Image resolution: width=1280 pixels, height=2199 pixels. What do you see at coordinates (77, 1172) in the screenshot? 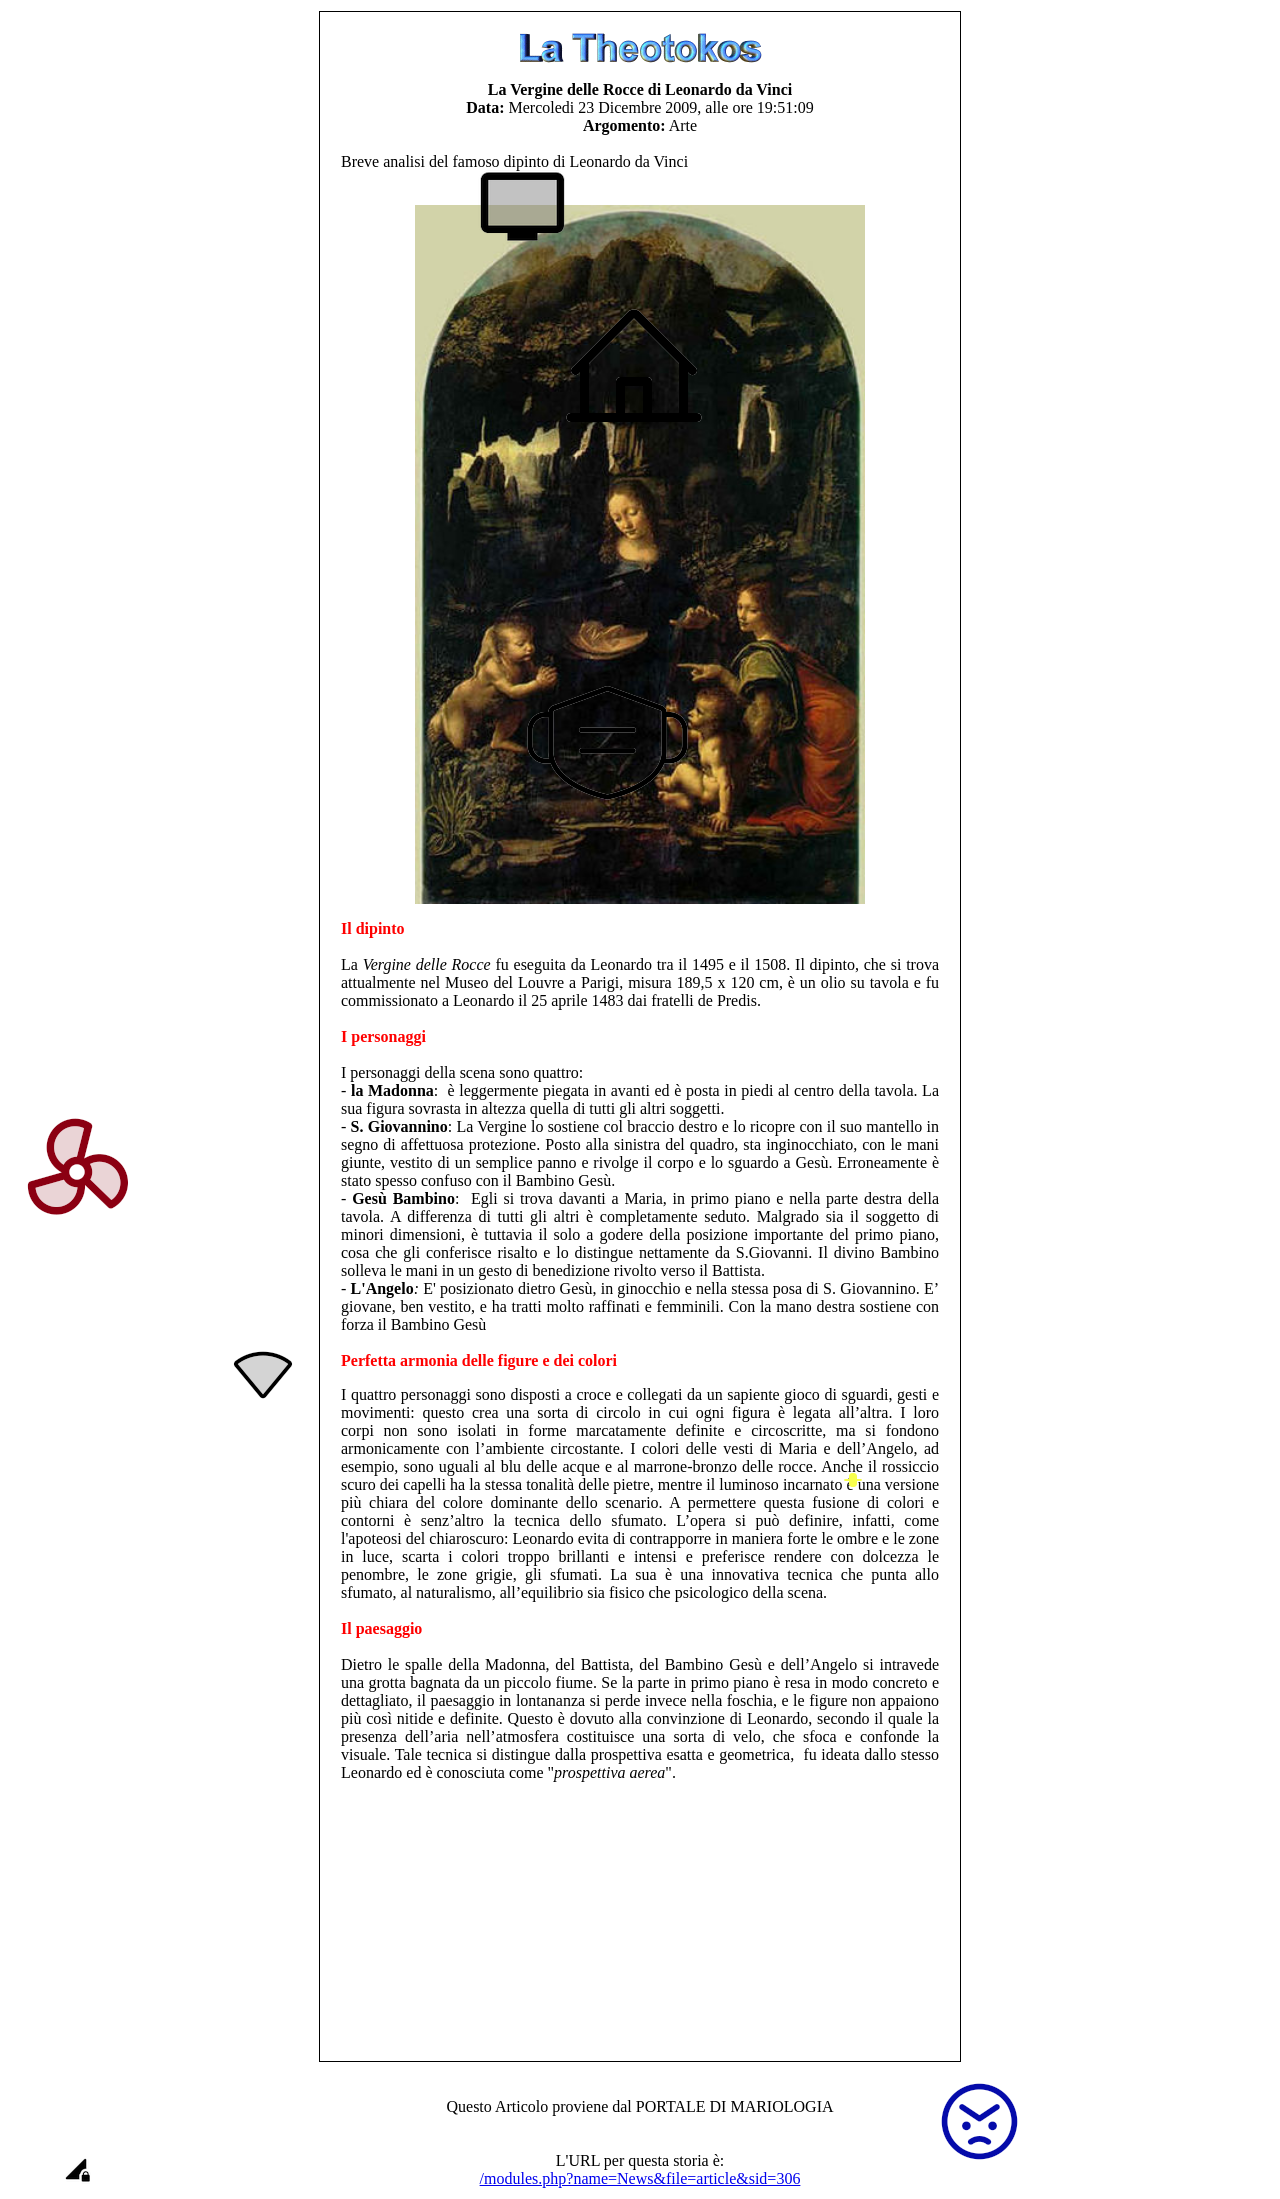
I see `toggle fan or ventilation settings` at bounding box center [77, 1172].